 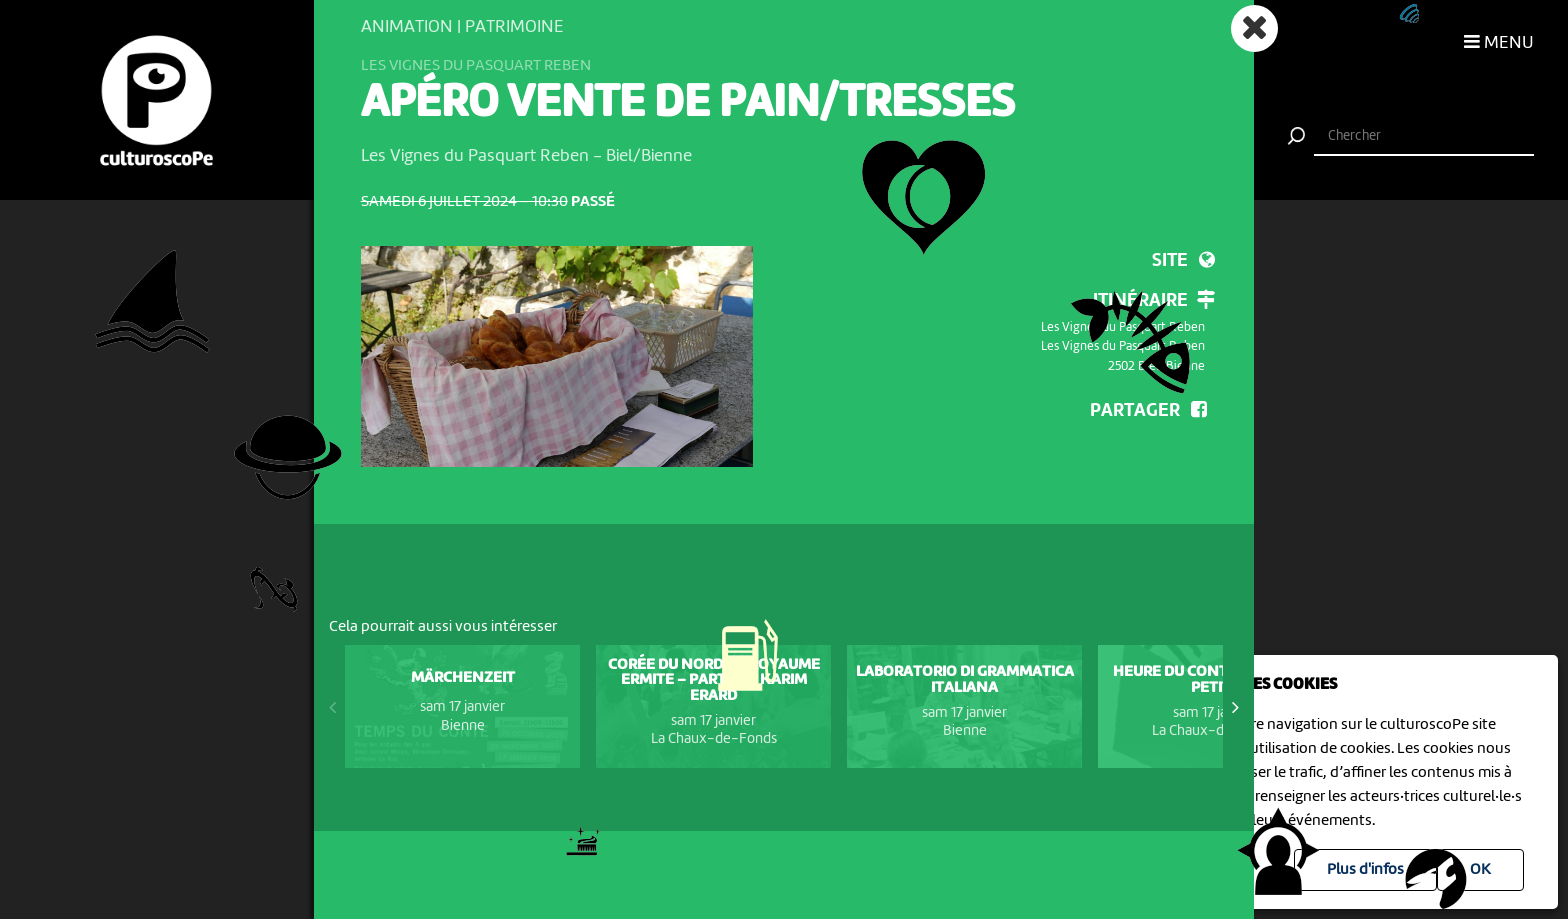 What do you see at coordinates (748, 655) in the screenshot?
I see `find nearby gas stations` at bounding box center [748, 655].